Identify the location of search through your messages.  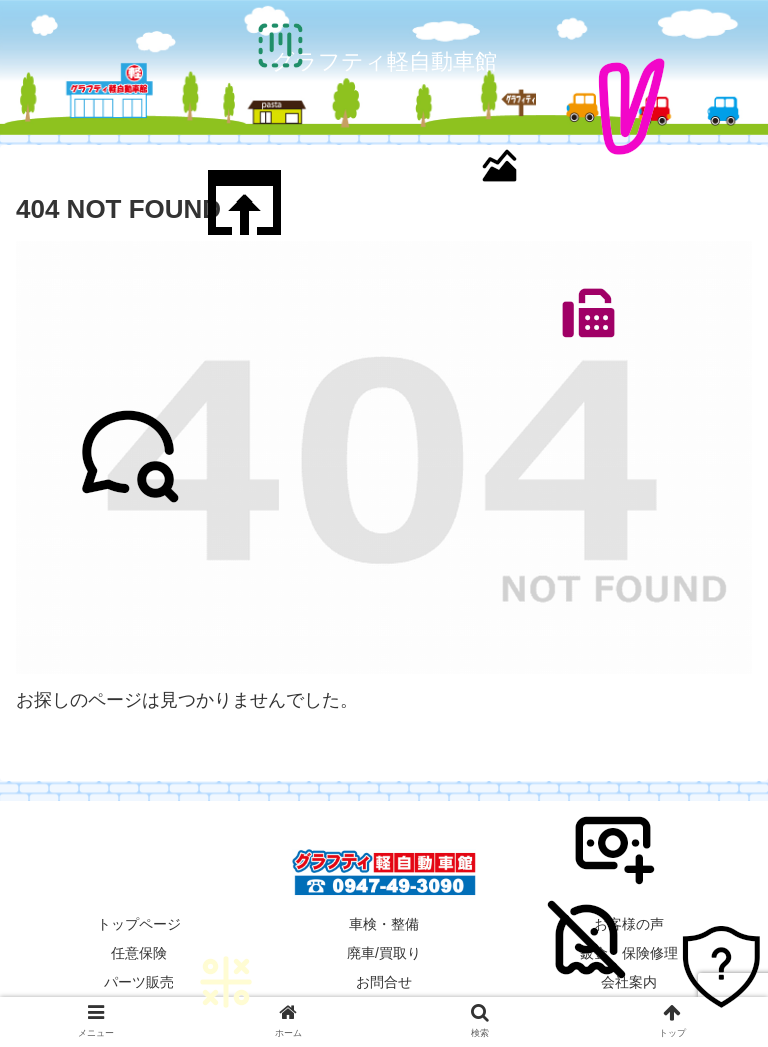
(128, 452).